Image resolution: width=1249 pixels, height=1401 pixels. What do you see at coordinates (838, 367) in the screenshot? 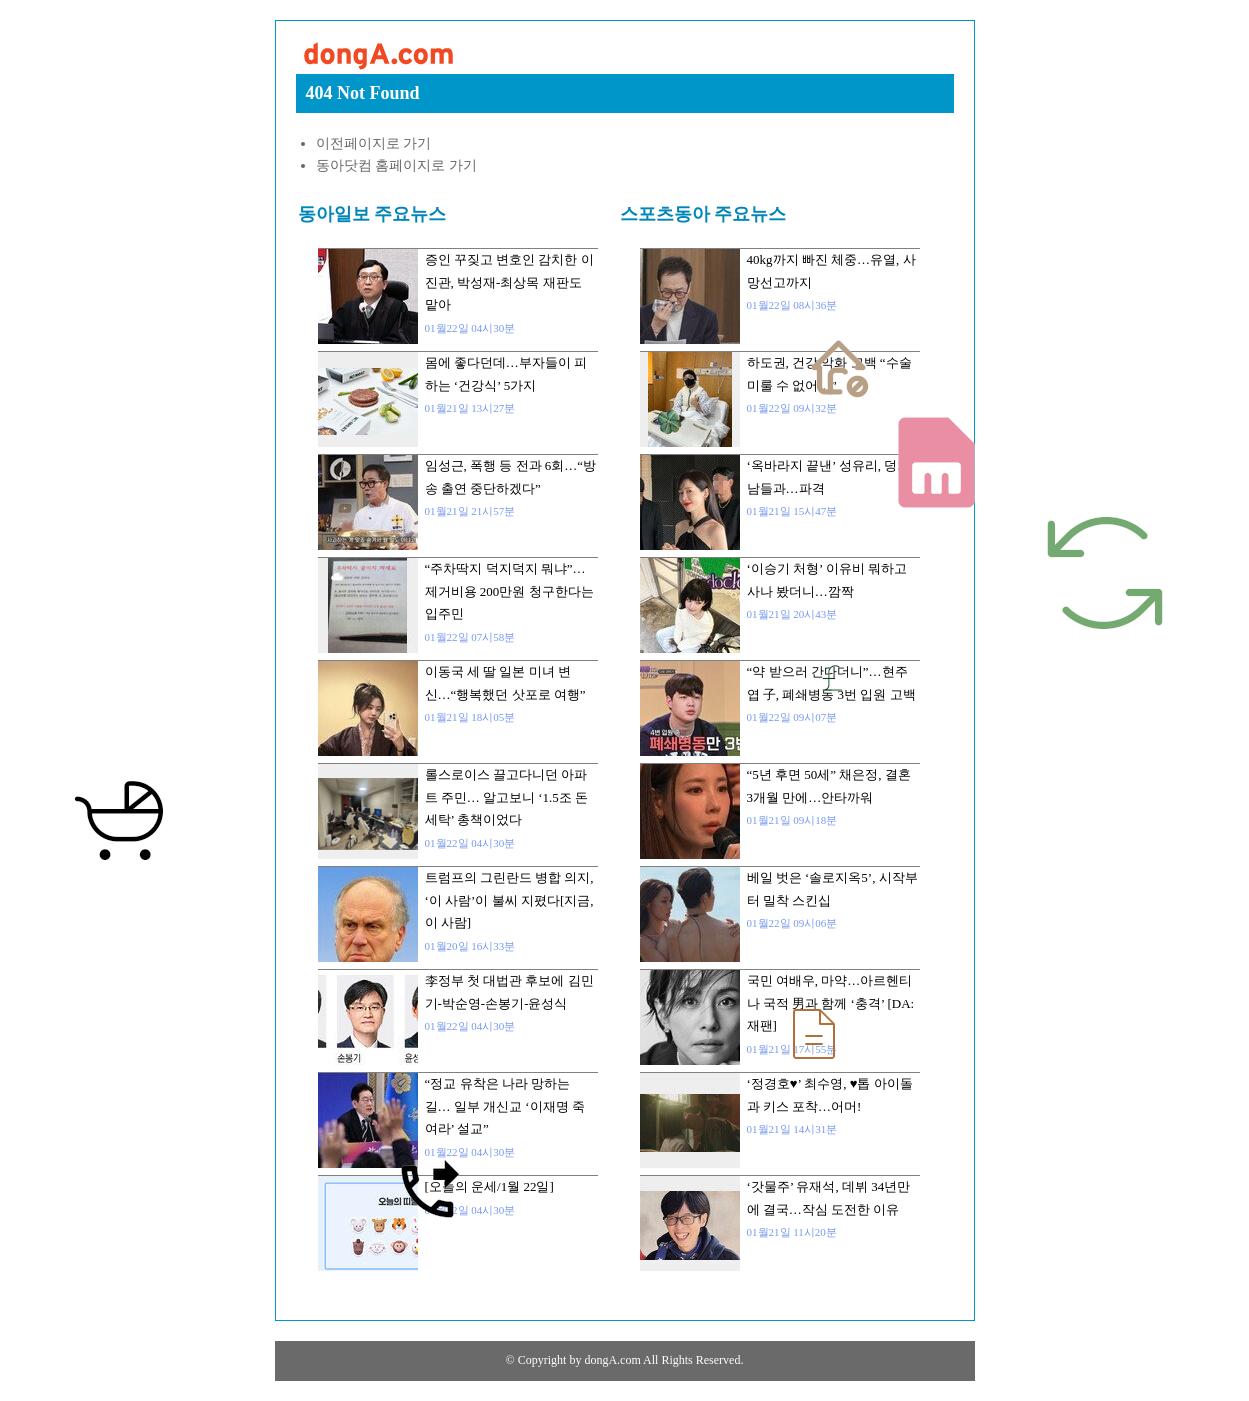
I see `cancel home or residence selection` at bounding box center [838, 367].